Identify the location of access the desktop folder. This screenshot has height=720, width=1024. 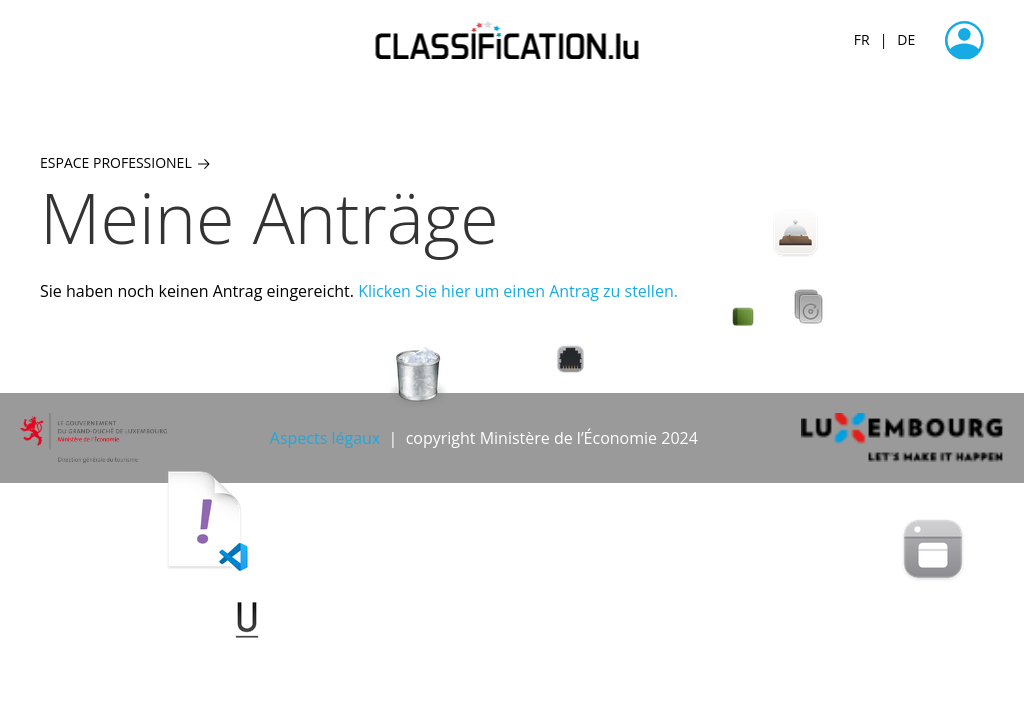
(743, 316).